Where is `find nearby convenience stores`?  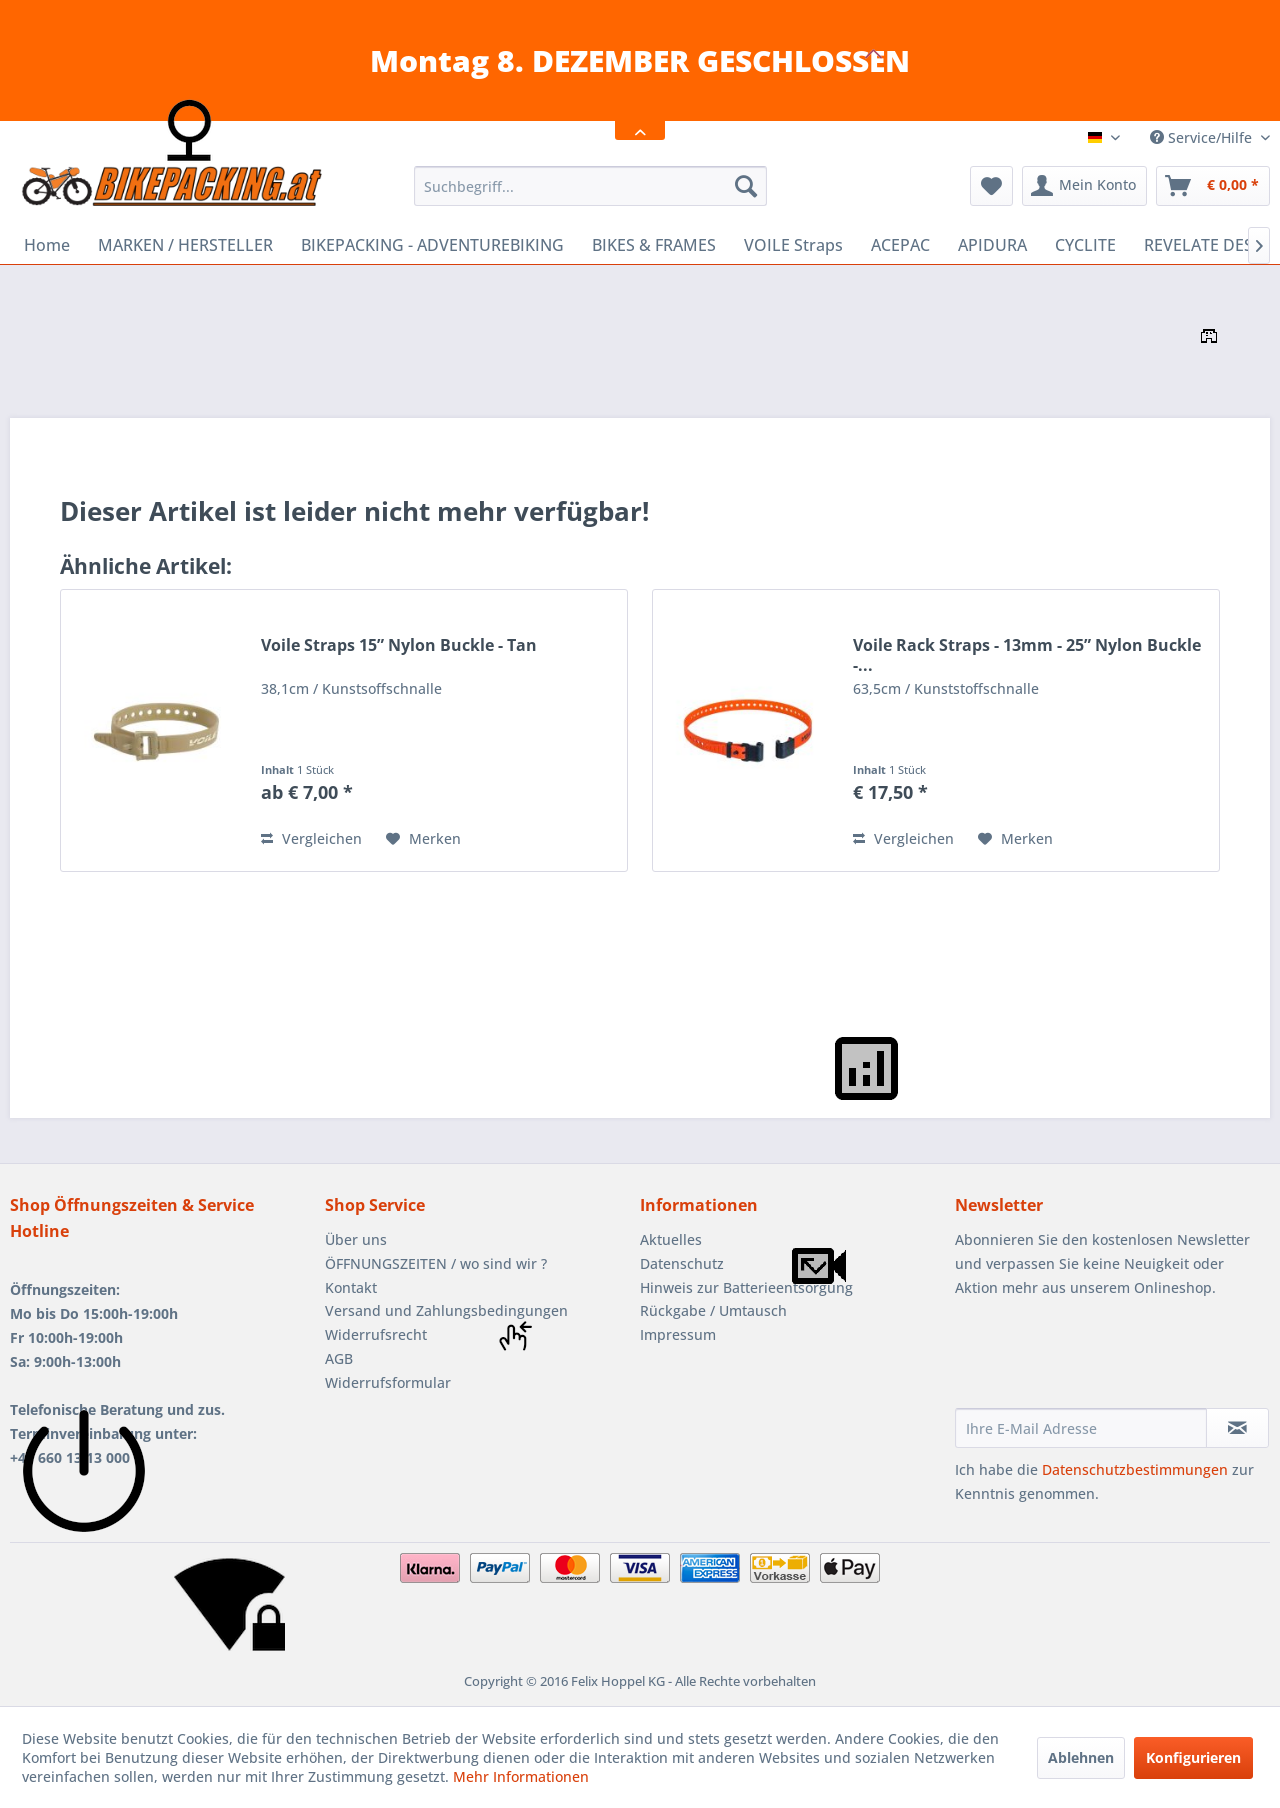 find nearby convenience stores is located at coordinates (1209, 336).